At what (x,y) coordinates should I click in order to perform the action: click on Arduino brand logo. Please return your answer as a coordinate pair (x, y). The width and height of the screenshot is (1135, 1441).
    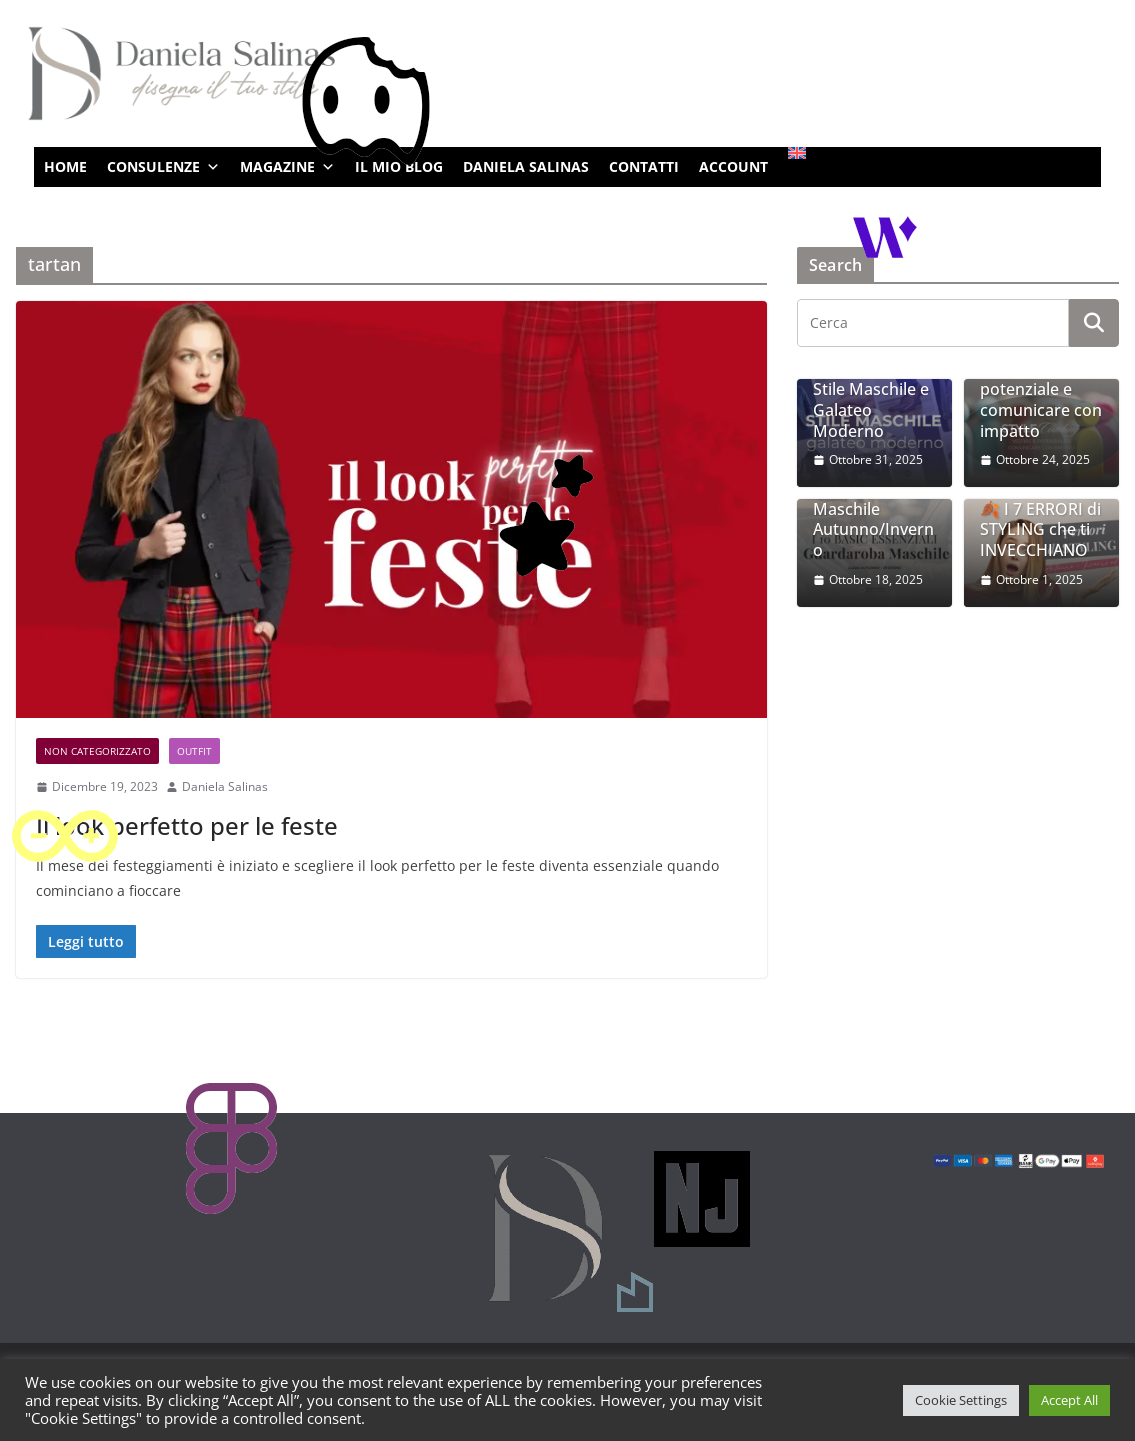
    Looking at the image, I should click on (65, 836).